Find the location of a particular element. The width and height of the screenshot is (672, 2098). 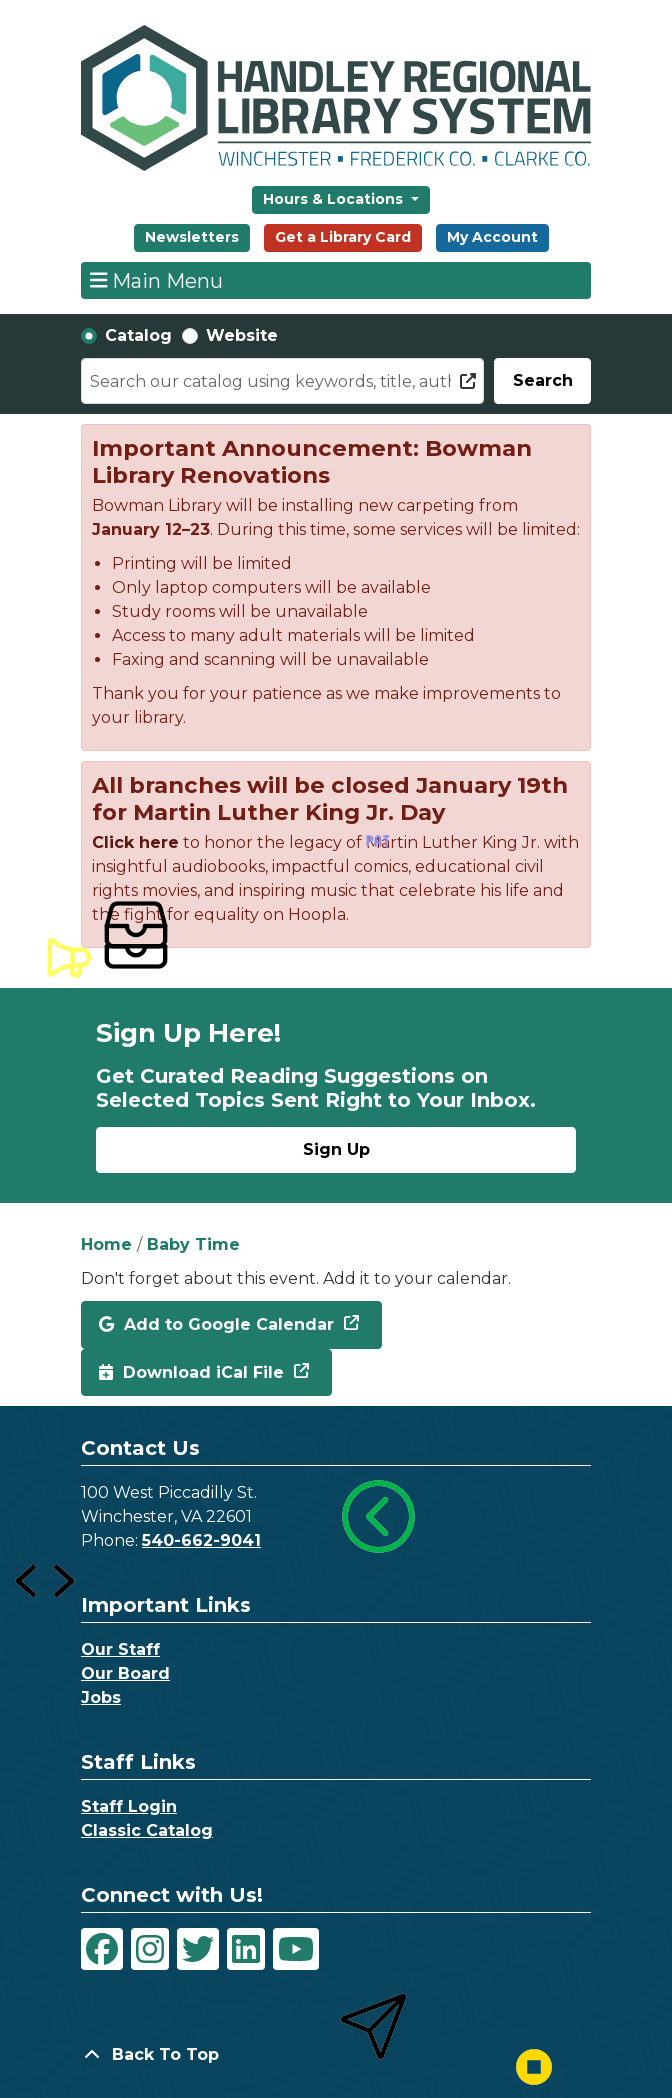

view or edit source code is located at coordinates (45, 1581).